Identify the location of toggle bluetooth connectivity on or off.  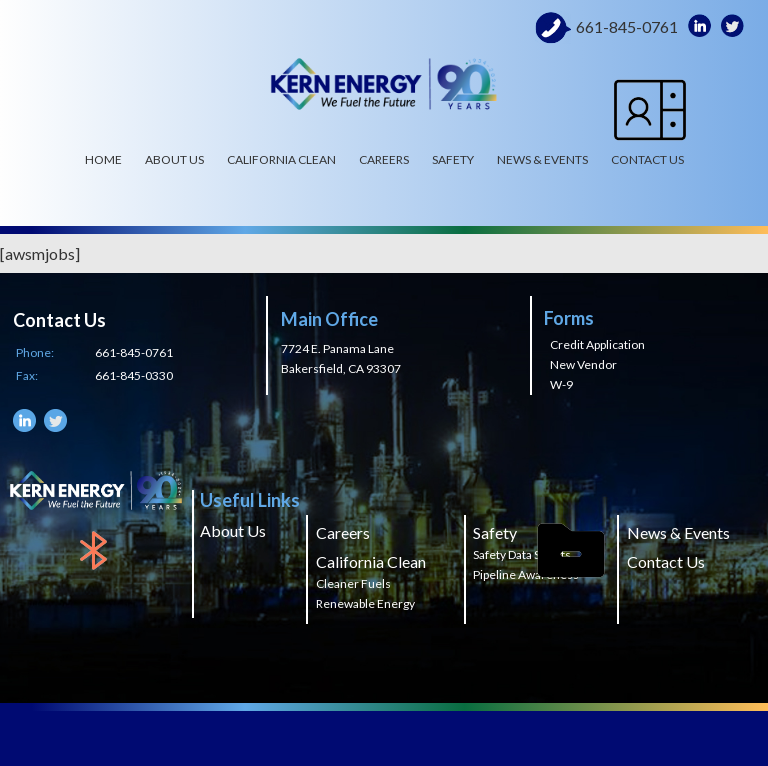
(93, 550).